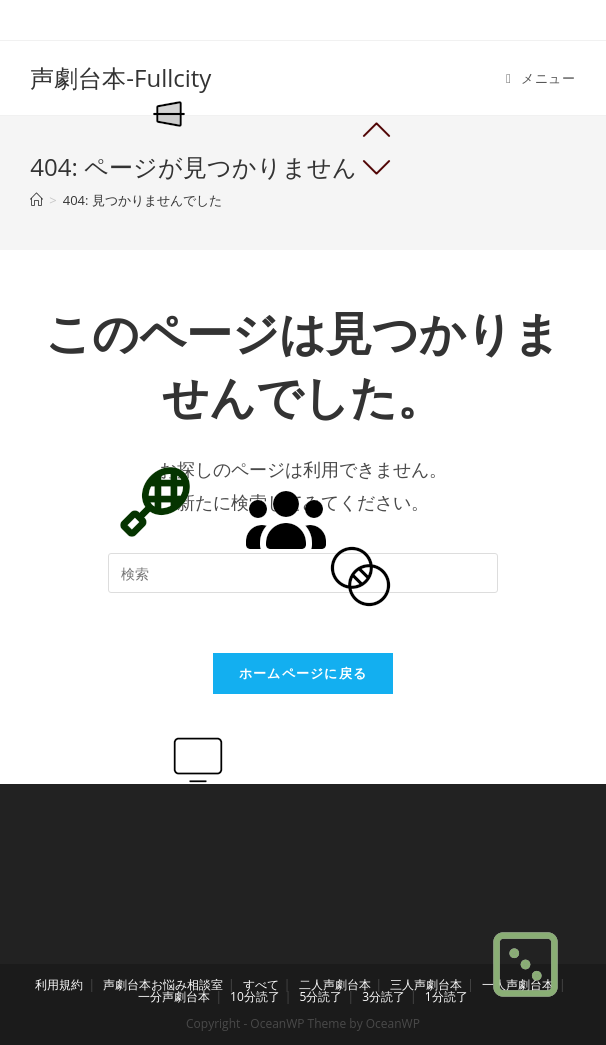  Describe the element at coordinates (154, 502) in the screenshot. I see `access tennis or racquet sports features` at that location.